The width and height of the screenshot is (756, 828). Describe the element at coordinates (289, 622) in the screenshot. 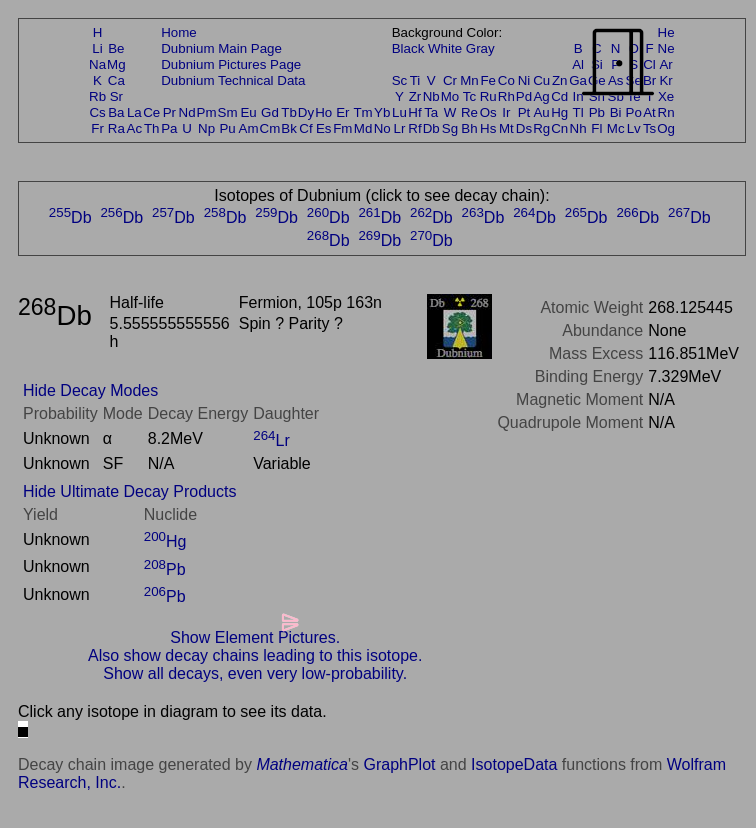

I see `flip image vertically` at that location.